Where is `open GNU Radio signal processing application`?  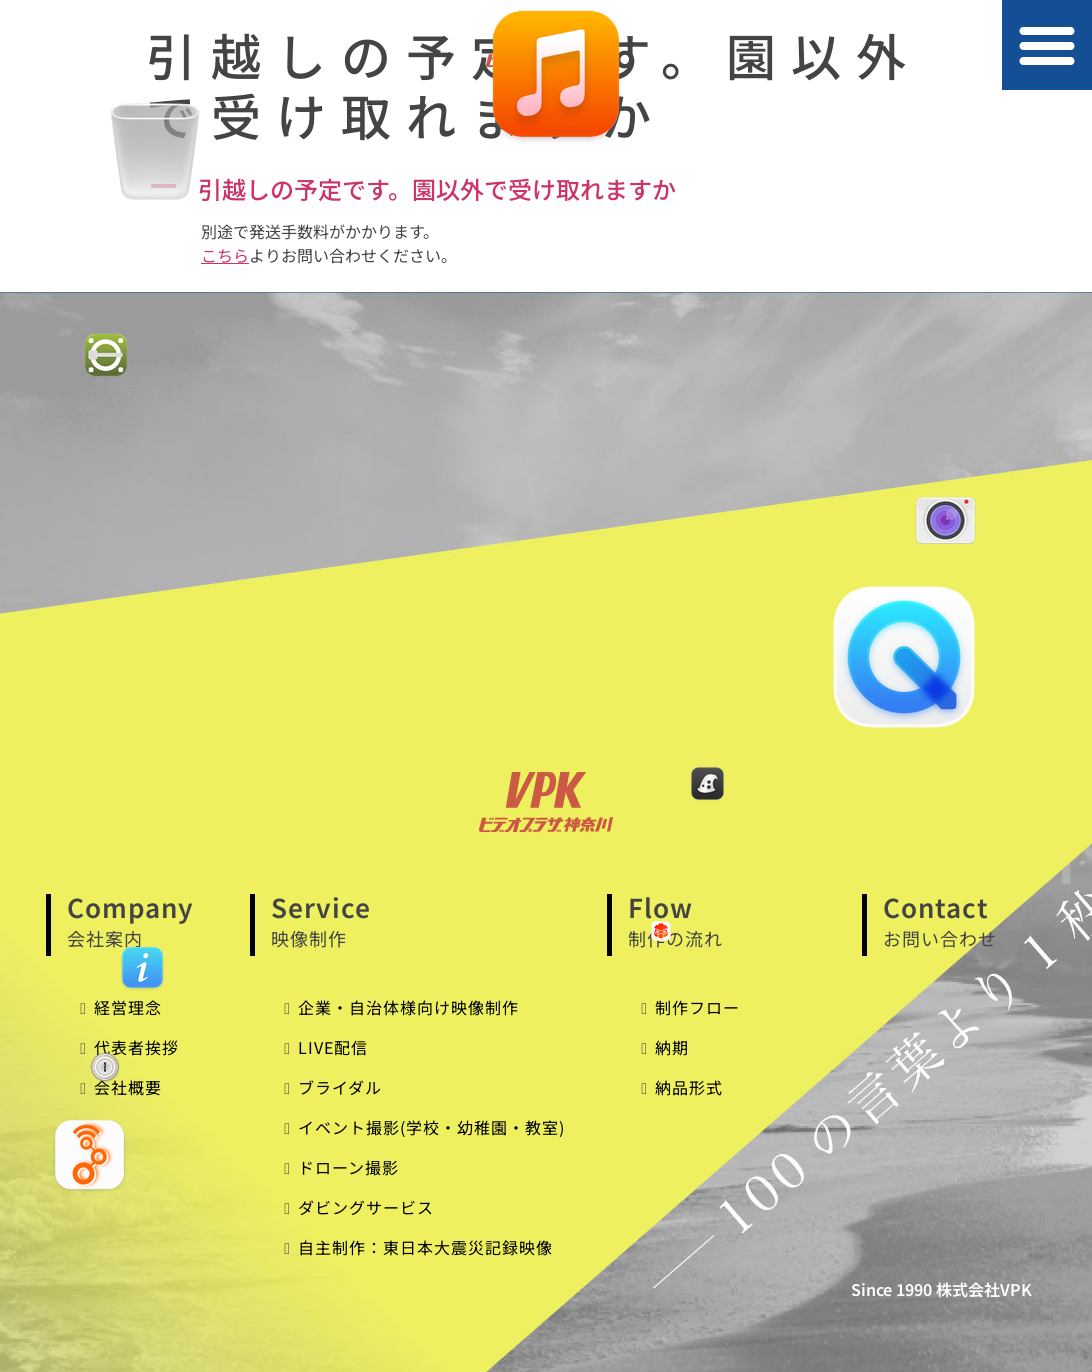 open GNU Radio signal processing application is located at coordinates (89, 1155).